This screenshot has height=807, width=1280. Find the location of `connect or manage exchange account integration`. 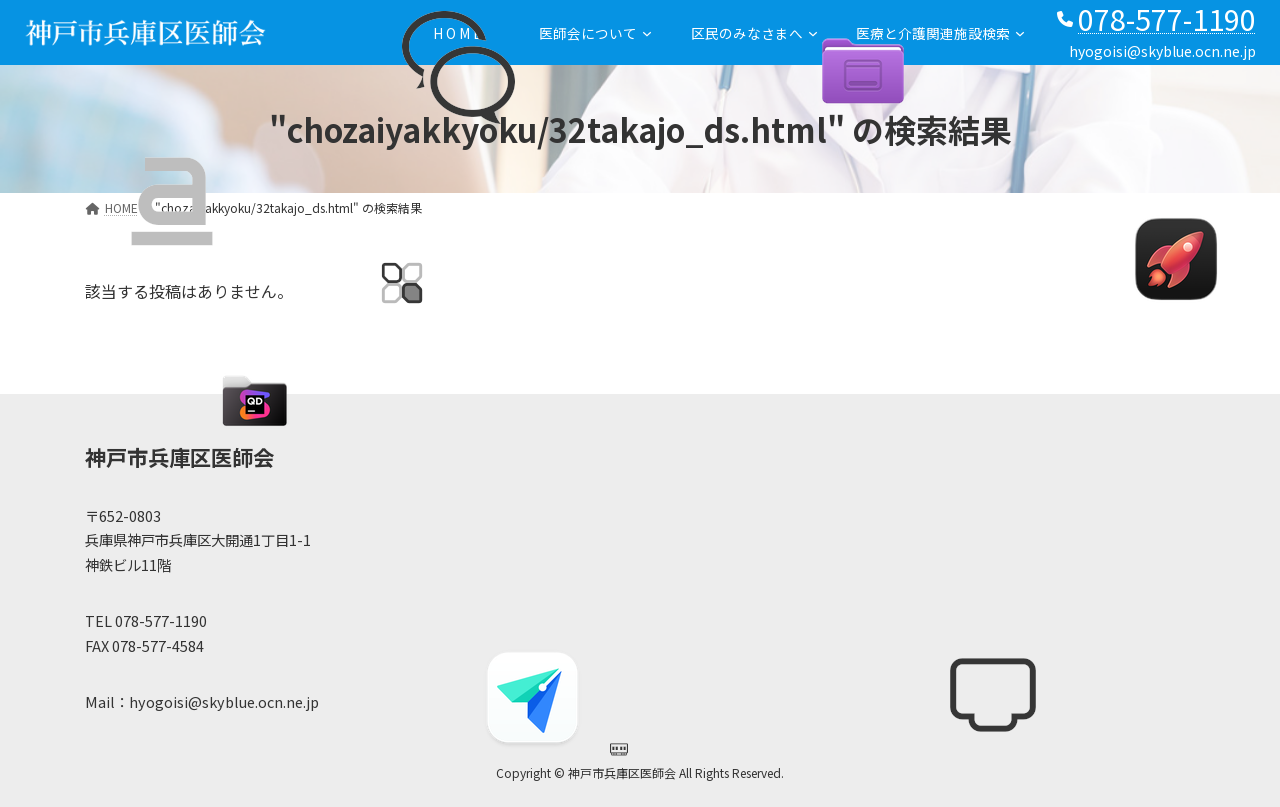

connect or manage exchange account integration is located at coordinates (402, 283).